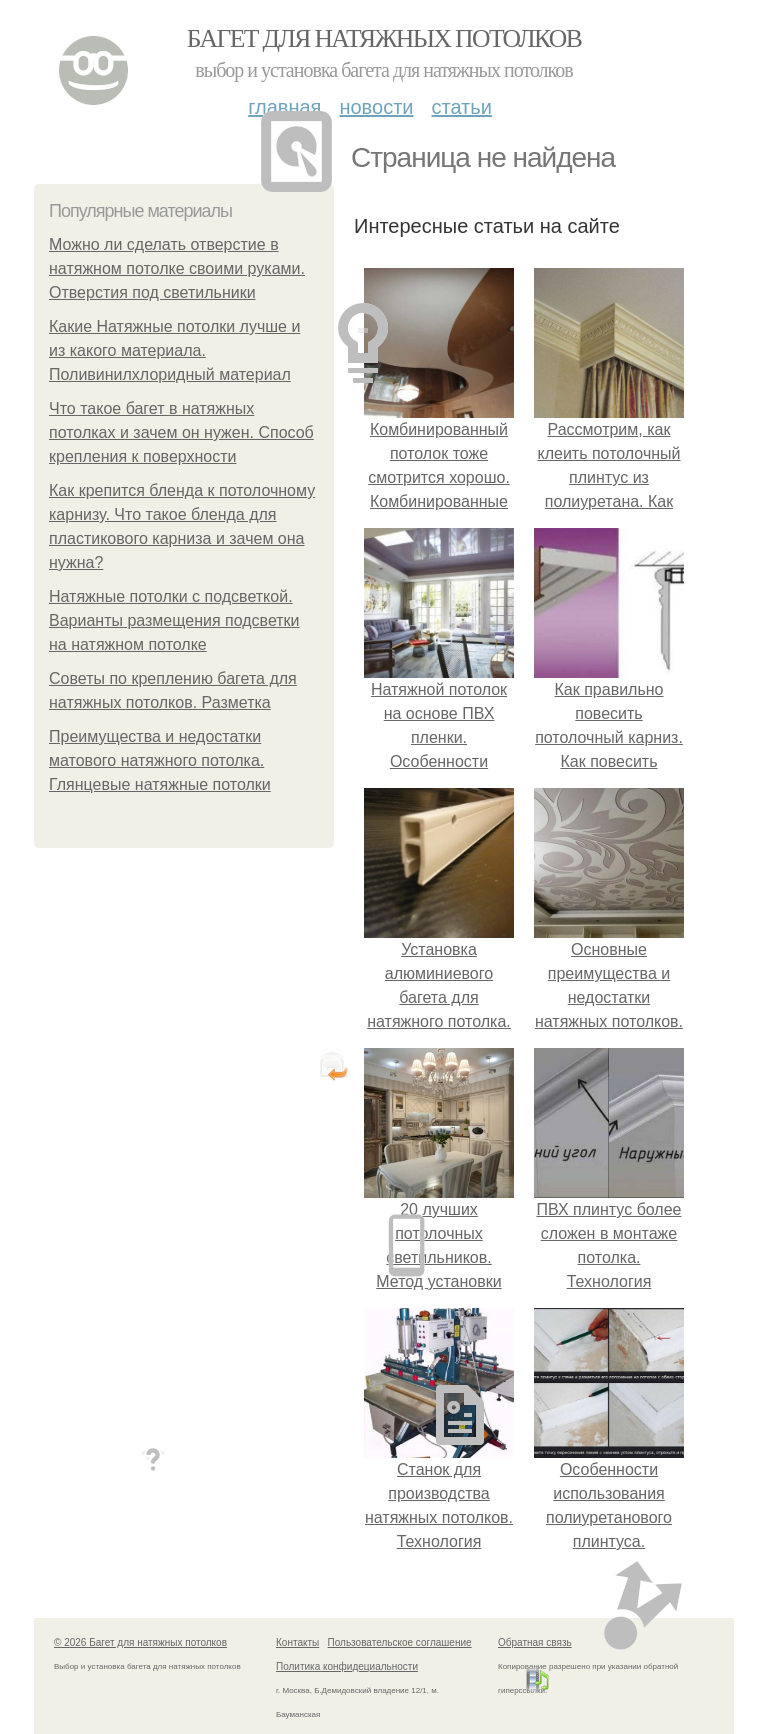  I want to click on indicates a nerdy or intellectual reaction, so click(93, 70).